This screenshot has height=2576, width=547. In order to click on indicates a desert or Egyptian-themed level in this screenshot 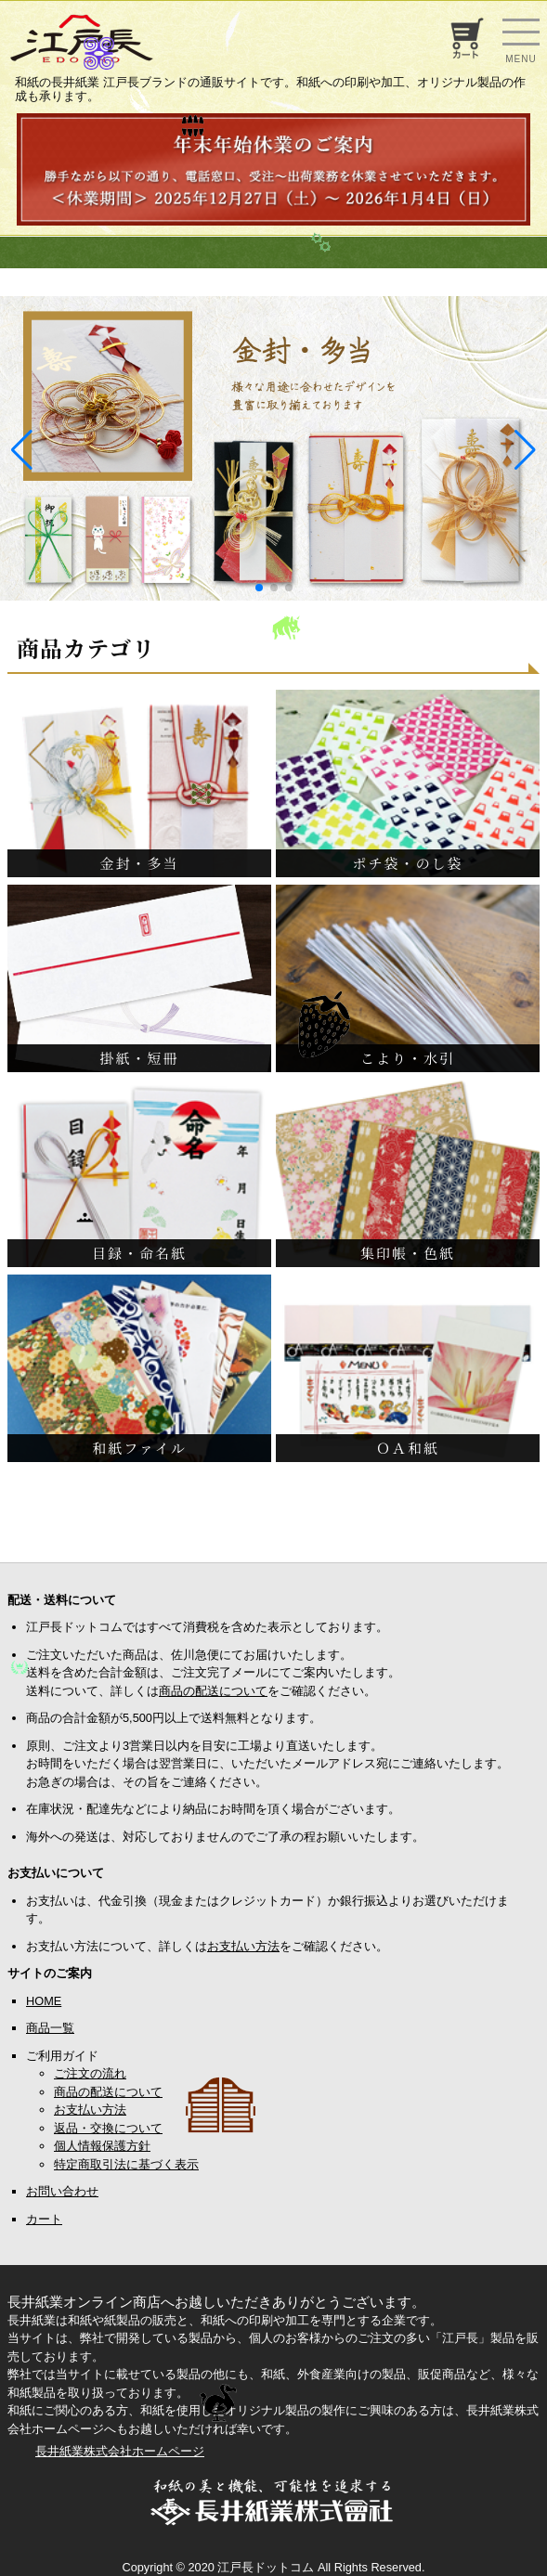, I will do `click(85, 1217)`.